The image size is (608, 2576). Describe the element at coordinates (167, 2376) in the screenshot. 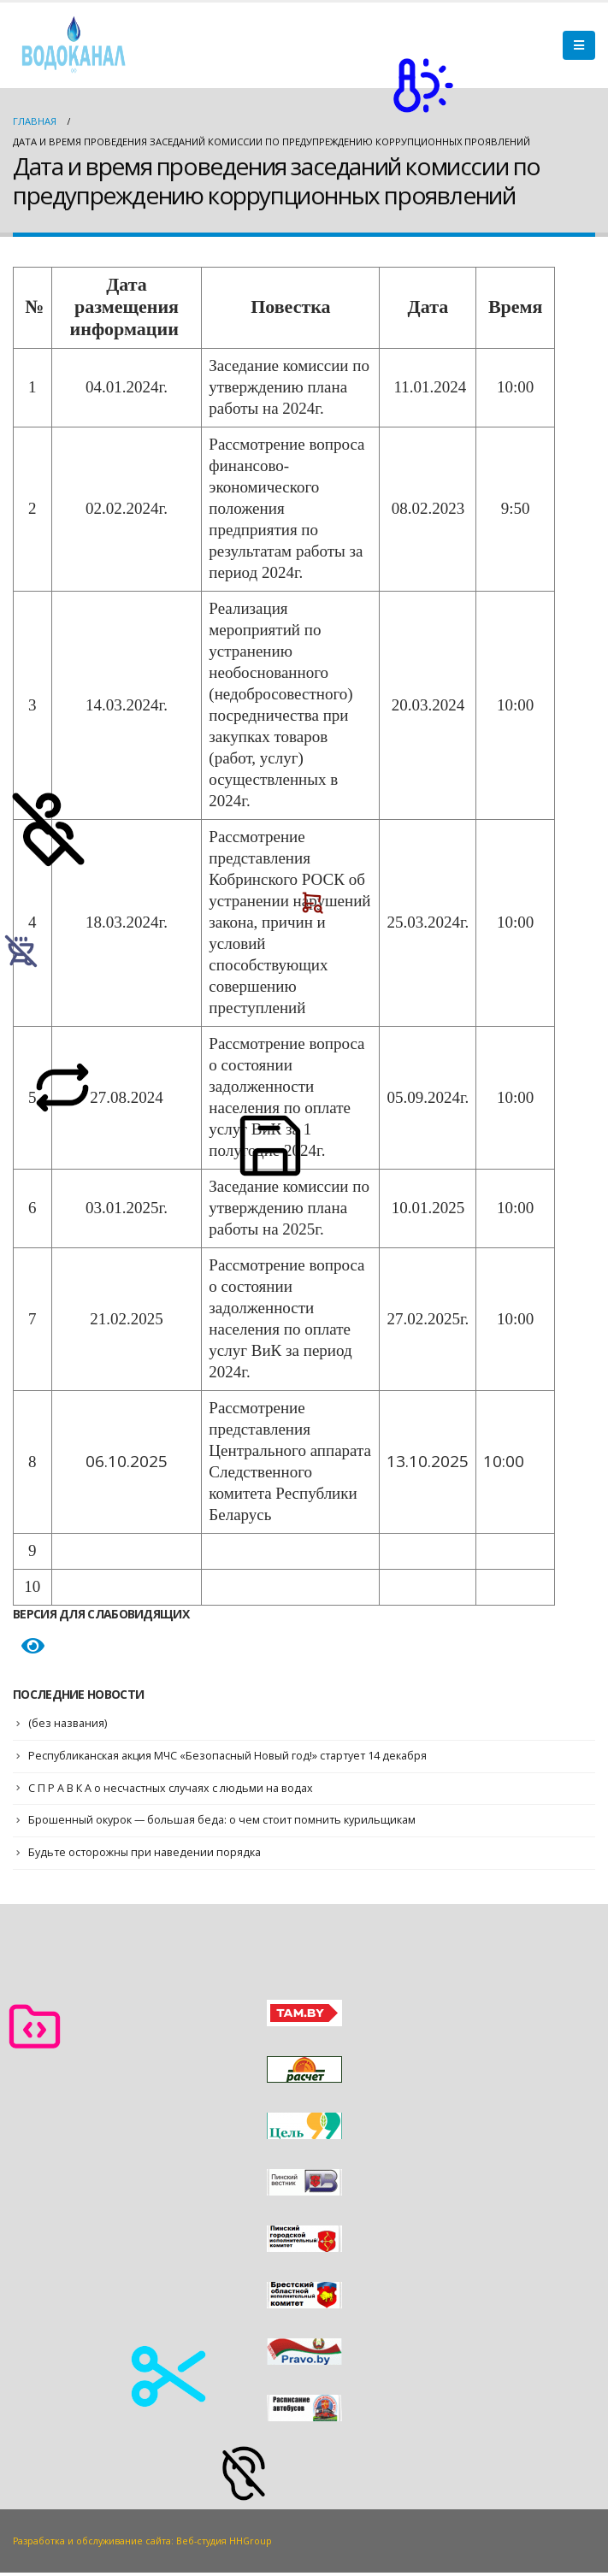

I see `cut selected content` at that location.